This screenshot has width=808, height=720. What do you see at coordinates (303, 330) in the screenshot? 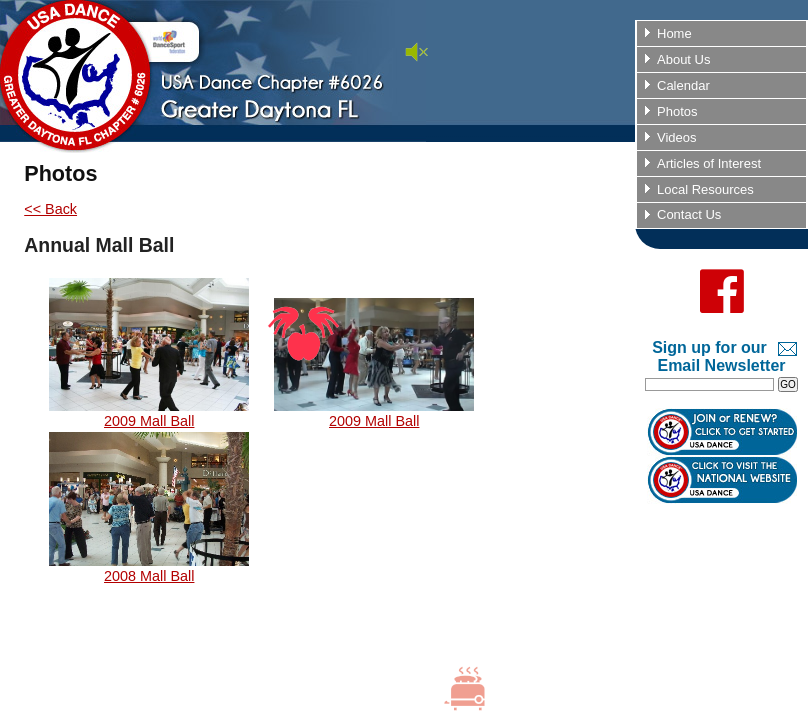
I see `indicates a trap or deceptive reward in gameplay` at bounding box center [303, 330].